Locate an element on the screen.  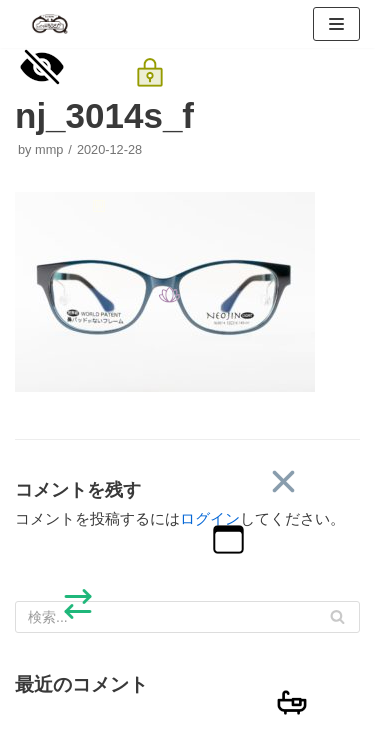
open music or piano app is located at coordinates (99, 206).